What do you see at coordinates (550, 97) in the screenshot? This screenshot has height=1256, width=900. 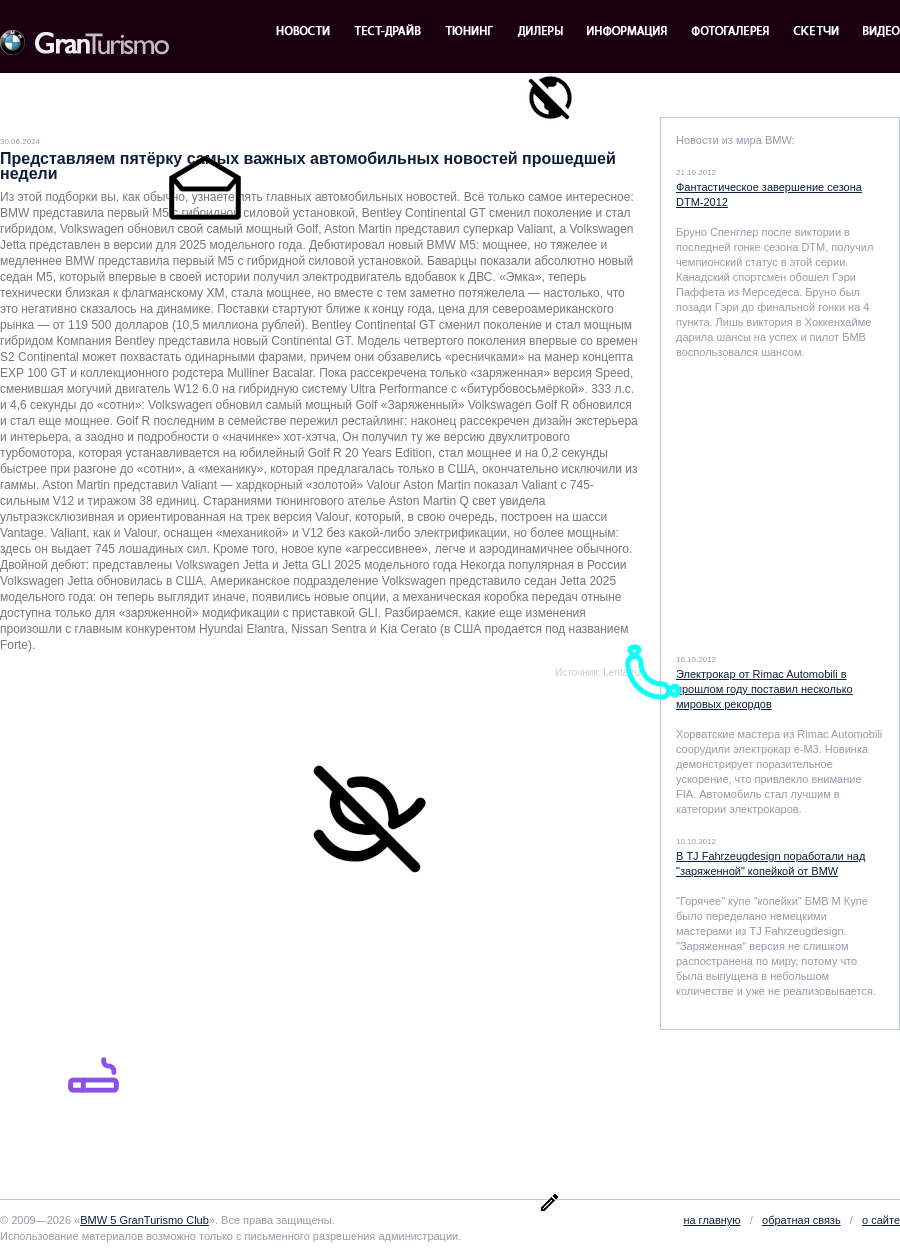 I see `disable public visibility` at bounding box center [550, 97].